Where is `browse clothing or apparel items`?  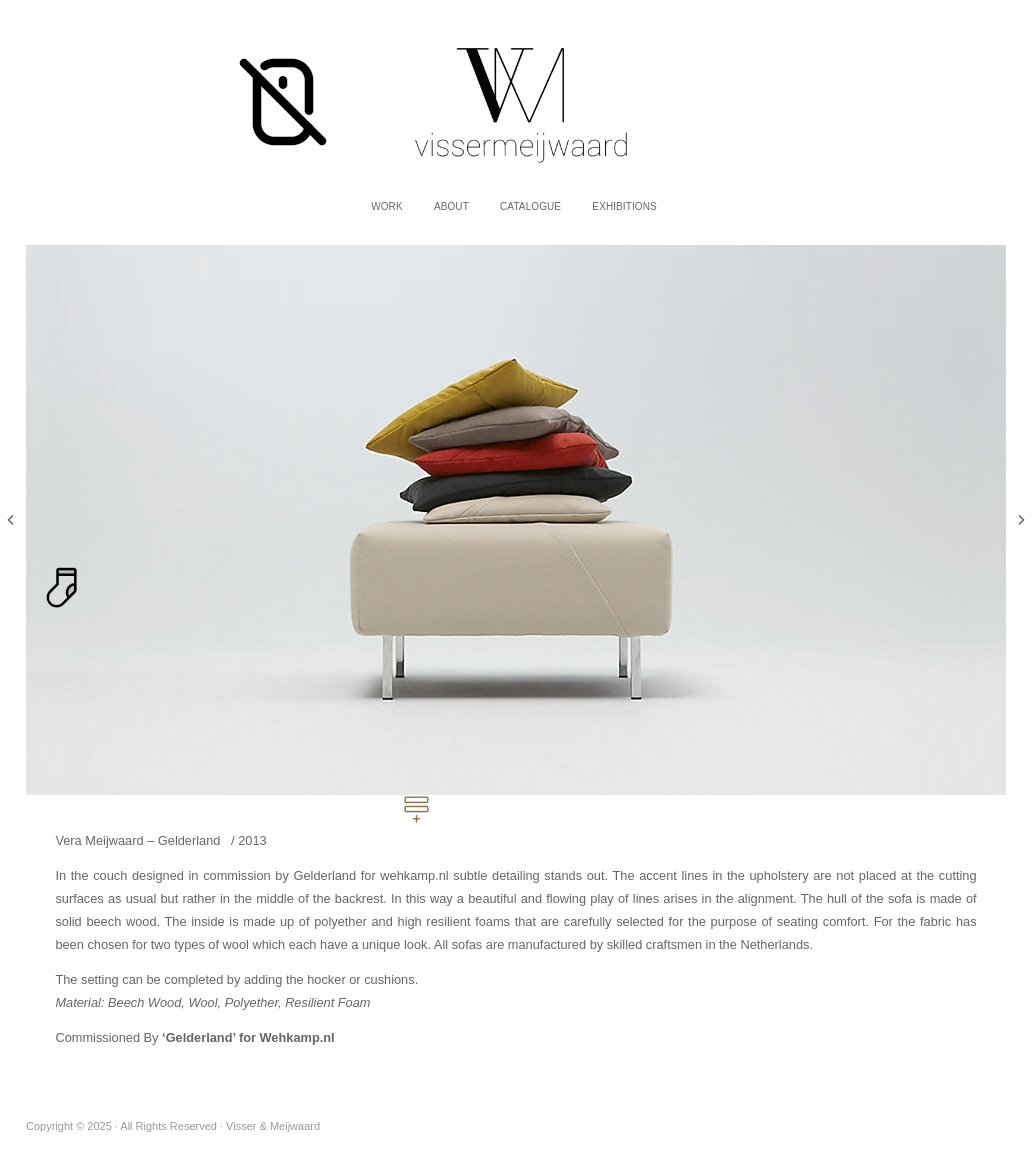
browse clothing or apparel items is located at coordinates (63, 587).